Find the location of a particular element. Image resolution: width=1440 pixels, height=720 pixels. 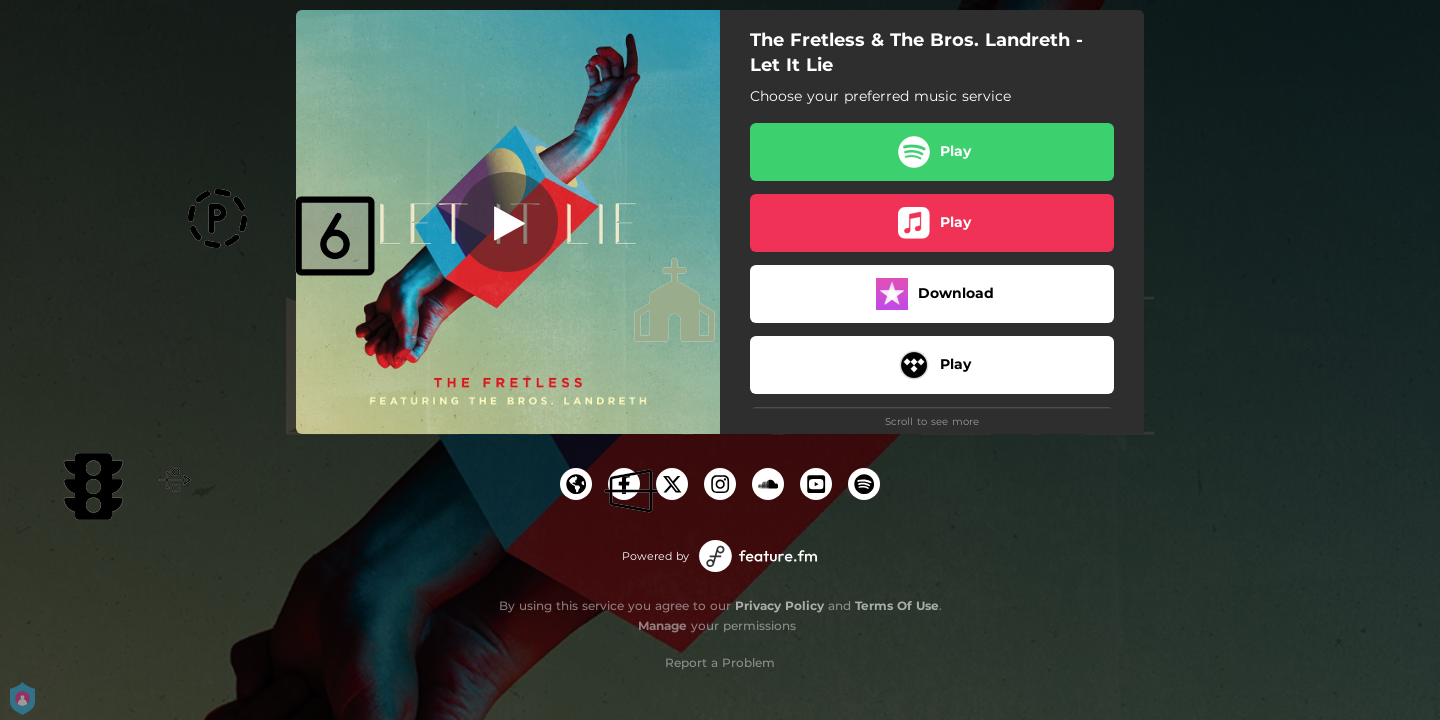

view traffic conditions on map is located at coordinates (93, 486).